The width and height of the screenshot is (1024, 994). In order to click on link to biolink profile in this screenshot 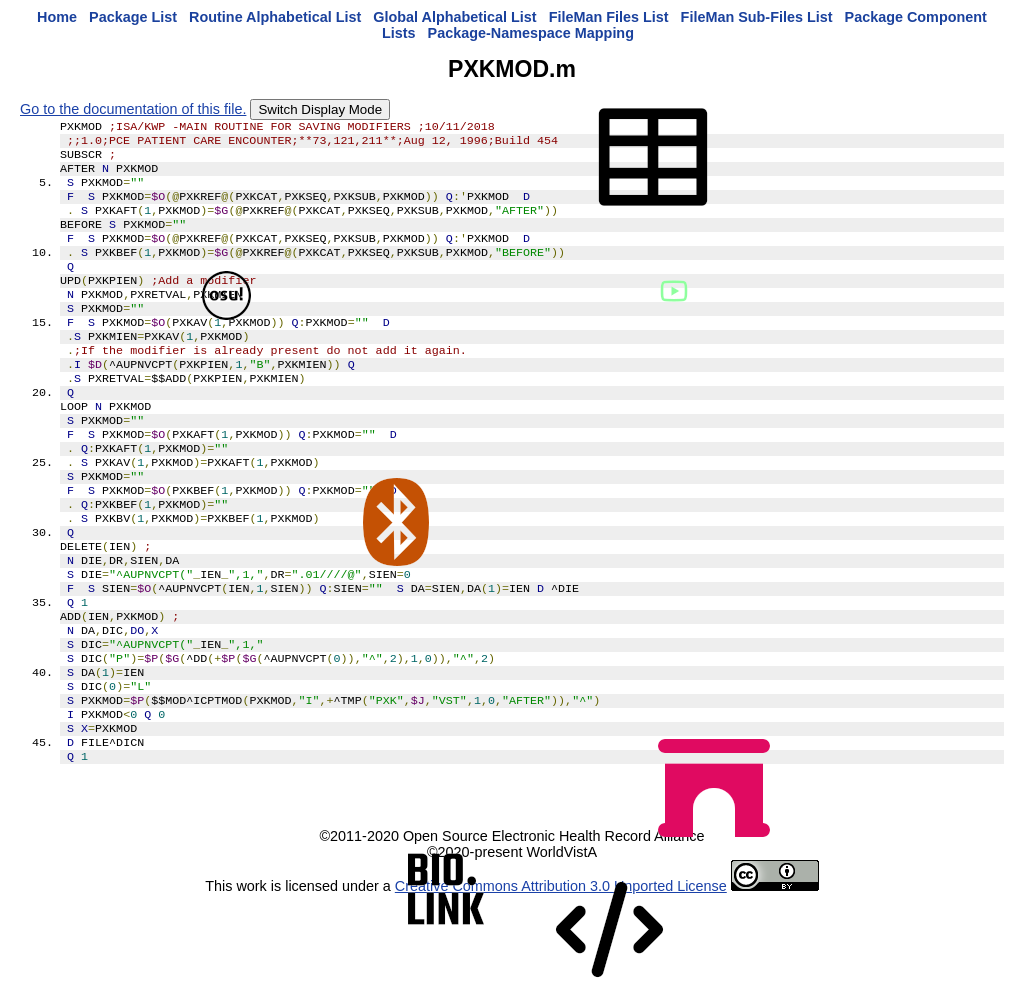, I will do `click(446, 889)`.